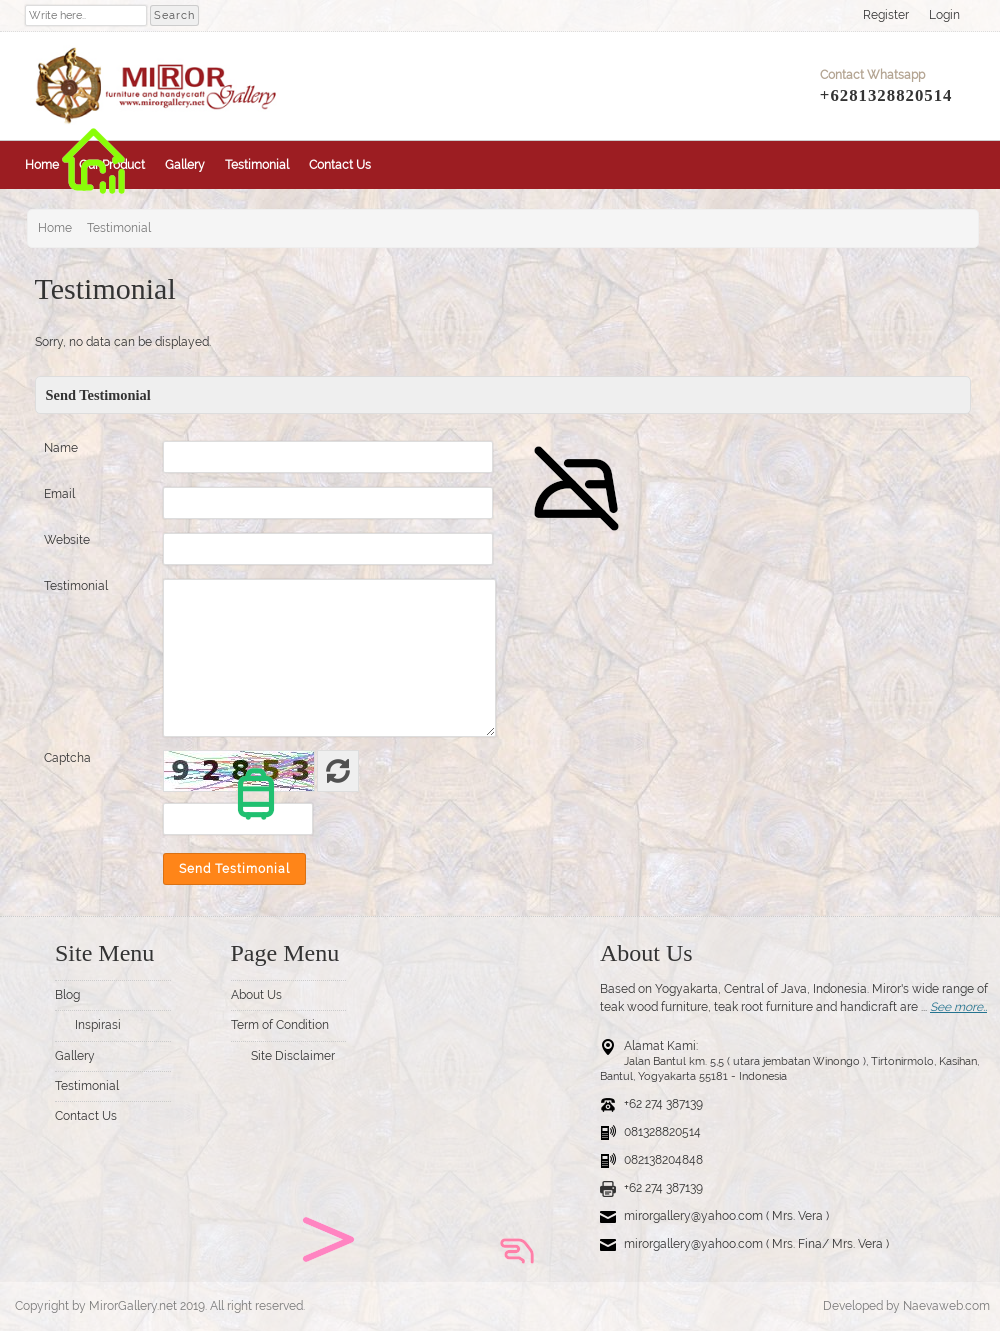 The width and height of the screenshot is (1000, 1331). I want to click on lizard gesture in rock-paper-scissors-lizard-spock game, so click(517, 1251).